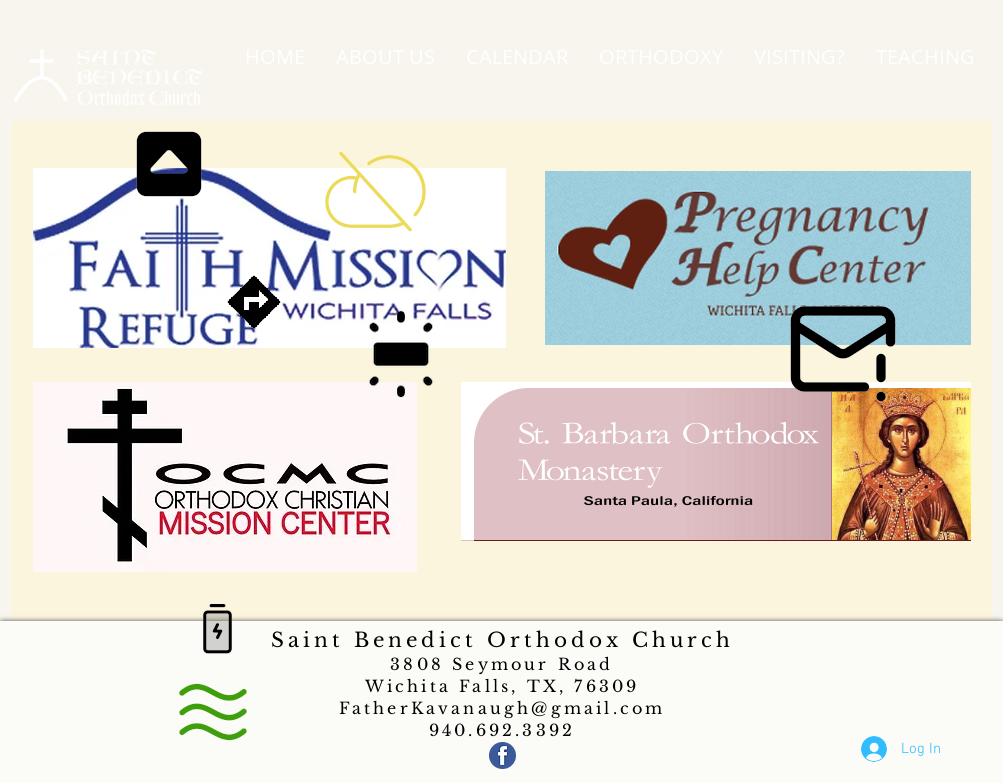  Describe the element at coordinates (254, 302) in the screenshot. I see `get directions to a destination` at that location.